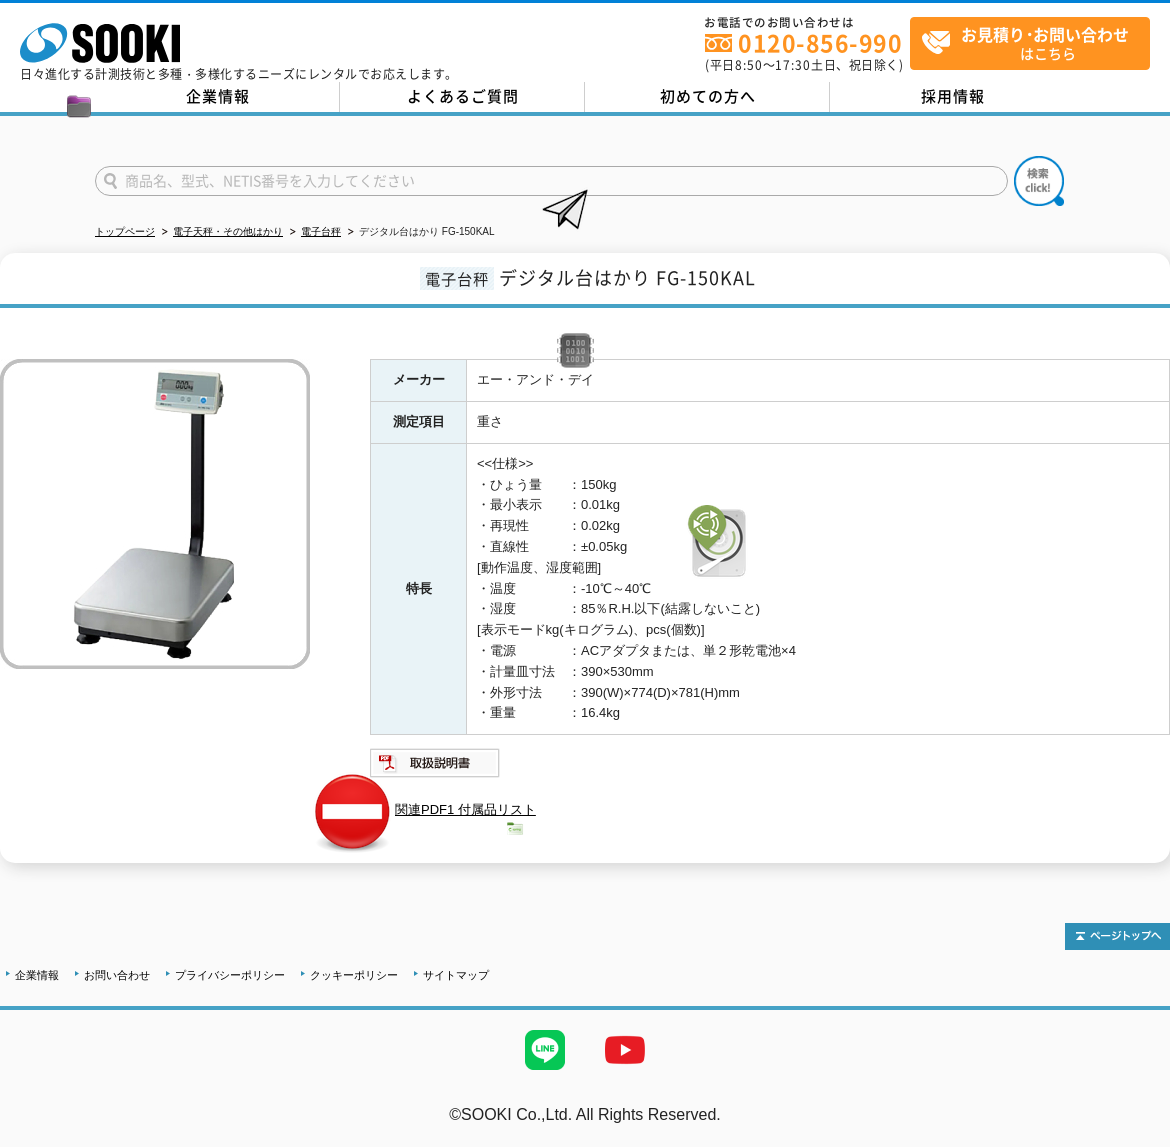 The height and width of the screenshot is (1147, 1170). What do you see at coordinates (79, 106) in the screenshot?
I see `drop files here to move them into this folder` at bounding box center [79, 106].